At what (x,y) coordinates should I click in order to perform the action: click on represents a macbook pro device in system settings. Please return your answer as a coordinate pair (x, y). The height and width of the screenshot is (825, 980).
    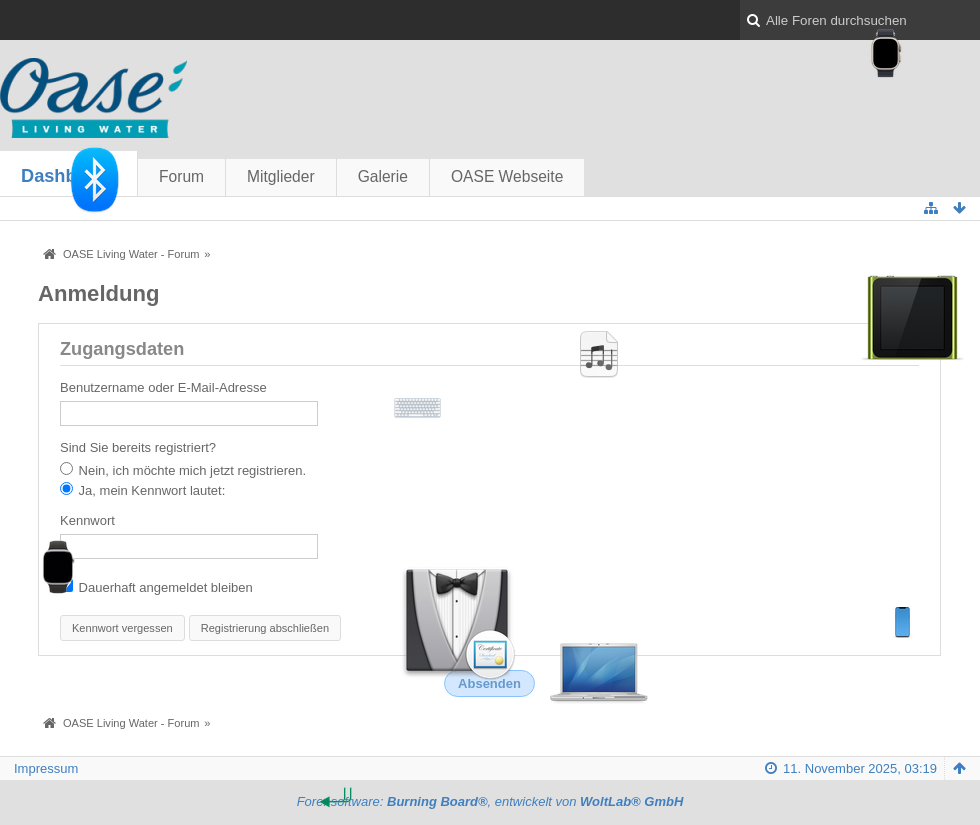
    Looking at the image, I should click on (599, 671).